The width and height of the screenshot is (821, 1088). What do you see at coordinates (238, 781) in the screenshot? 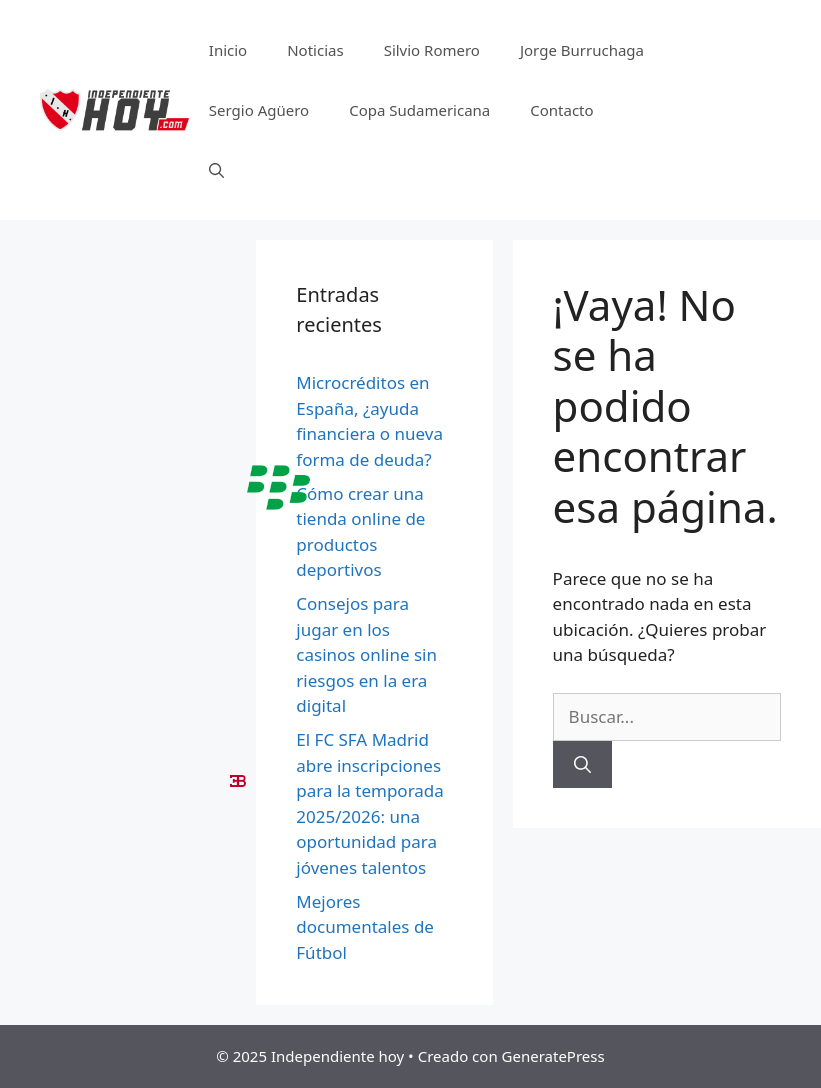
I see `bugatti brand logo` at bounding box center [238, 781].